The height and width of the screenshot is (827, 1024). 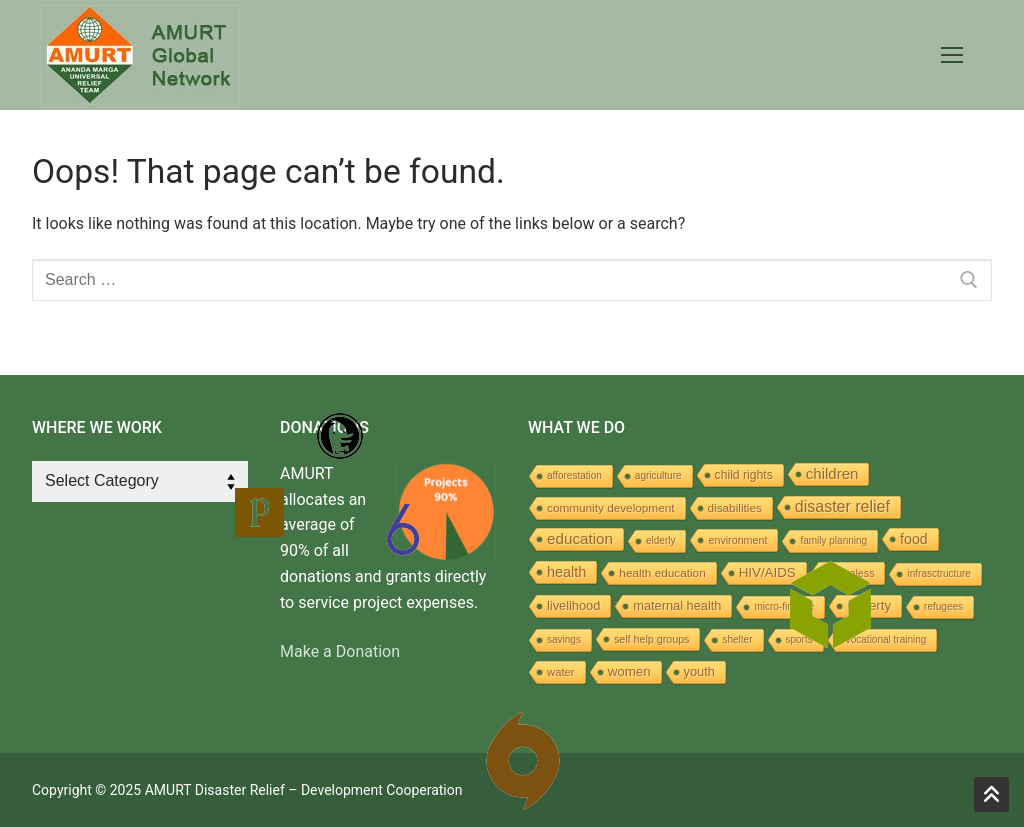 What do you see at coordinates (523, 761) in the screenshot?
I see `launch Origin gaming client` at bounding box center [523, 761].